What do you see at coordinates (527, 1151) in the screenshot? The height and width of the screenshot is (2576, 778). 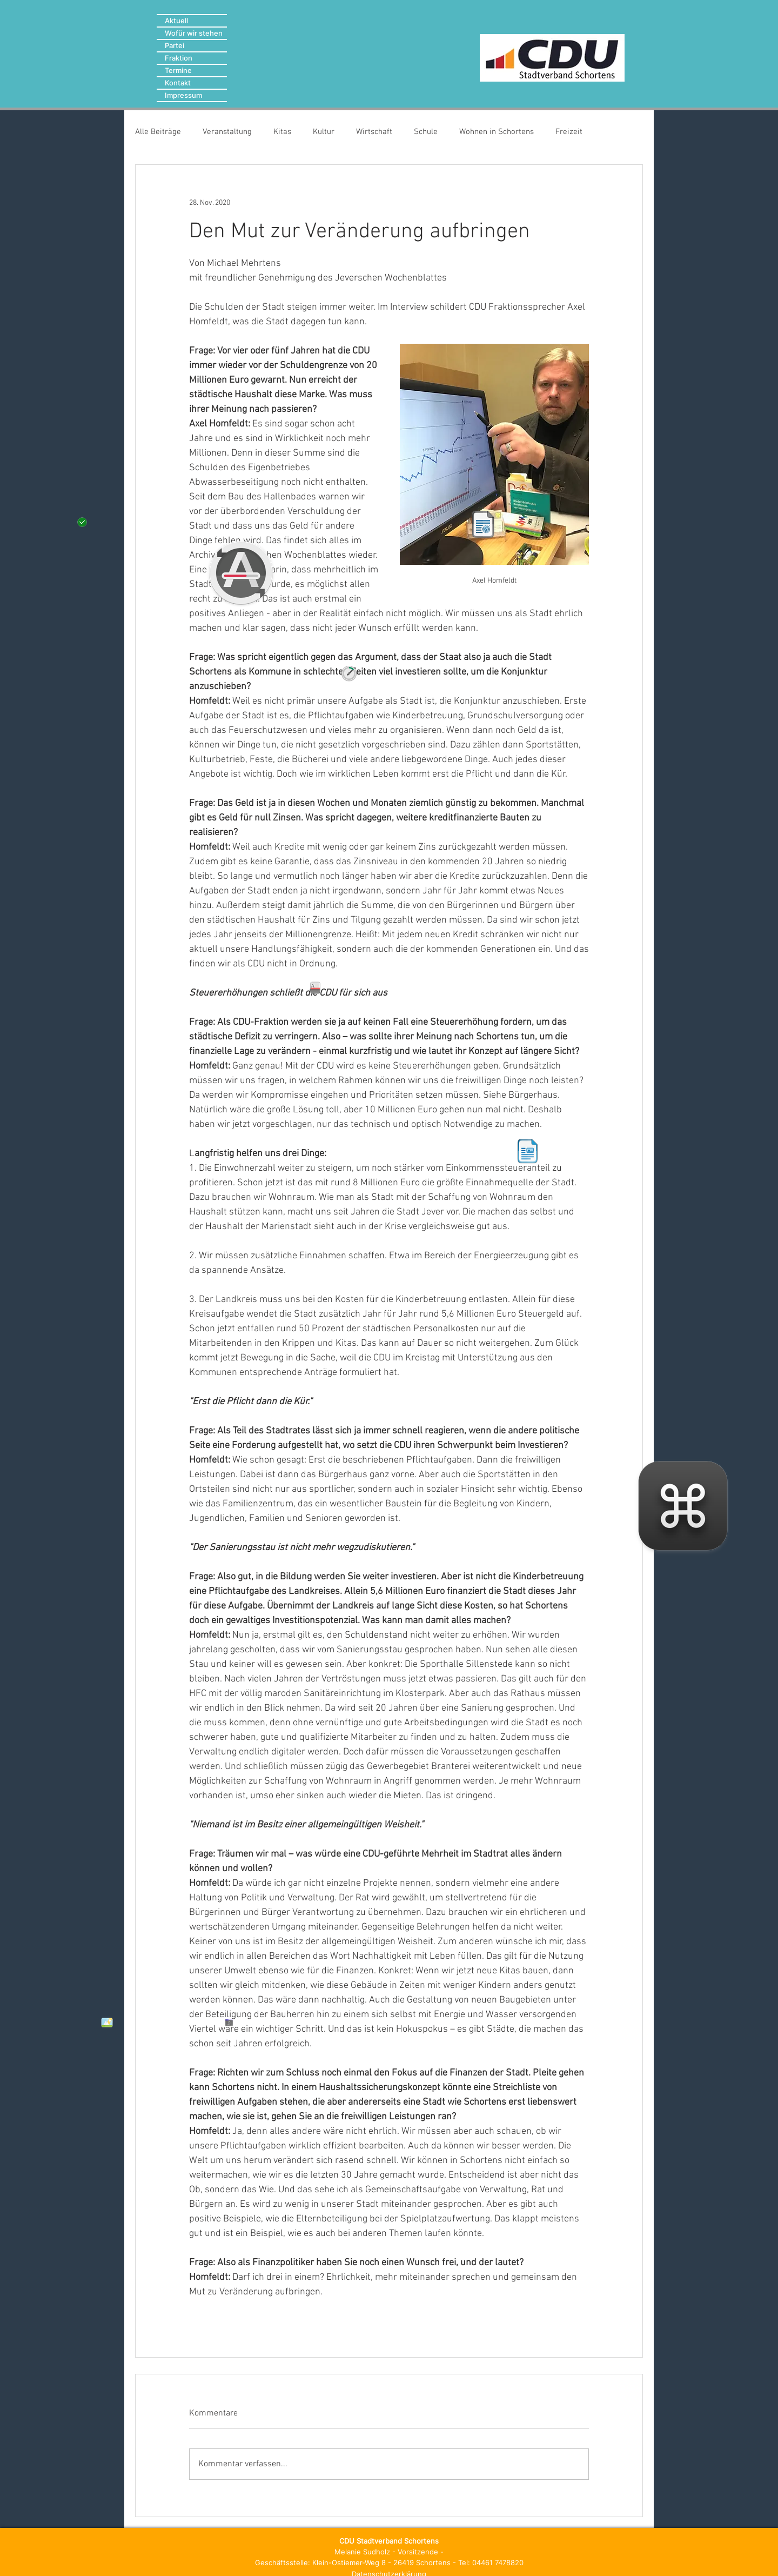 I see `libreoffice writer document template file` at bounding box center [527, 1151].